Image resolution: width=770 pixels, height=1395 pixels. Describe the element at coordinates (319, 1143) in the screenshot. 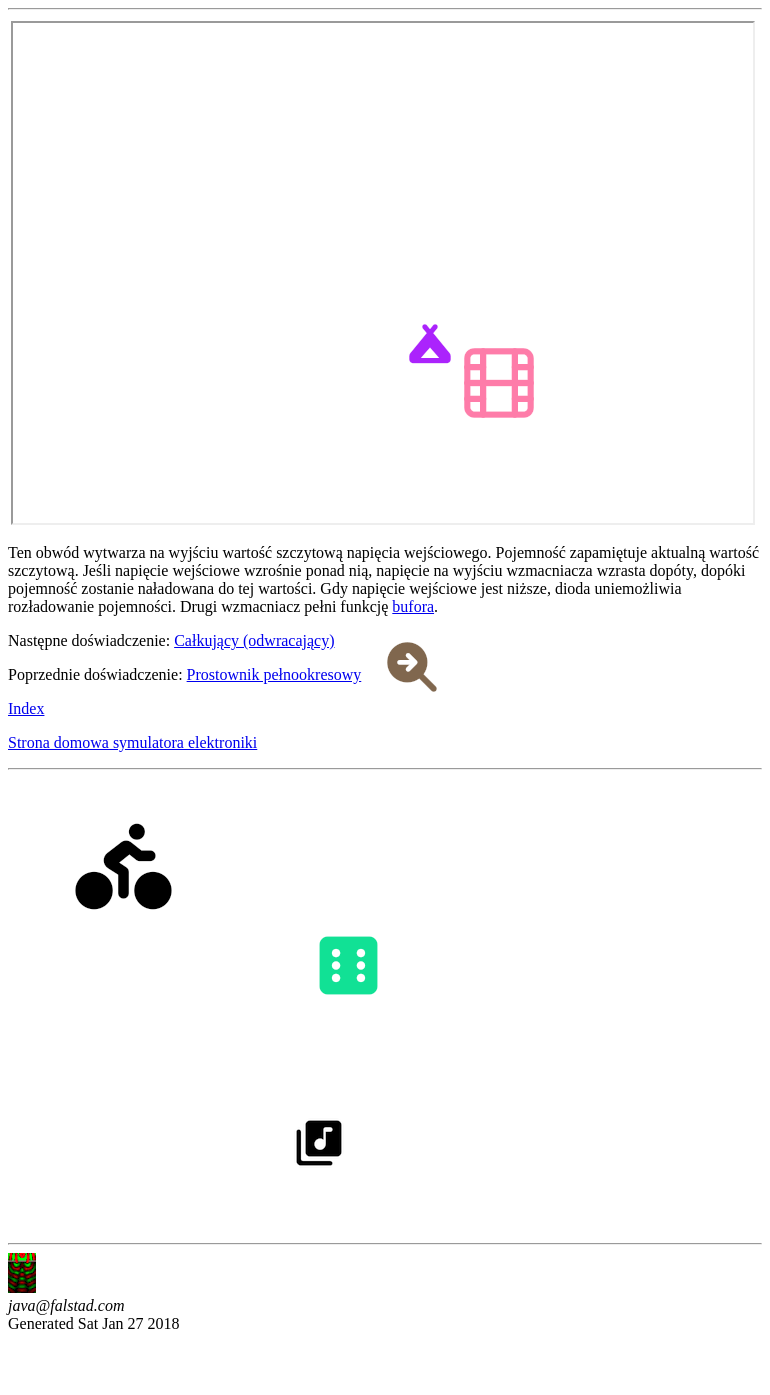

I see `access your music library` at that location.